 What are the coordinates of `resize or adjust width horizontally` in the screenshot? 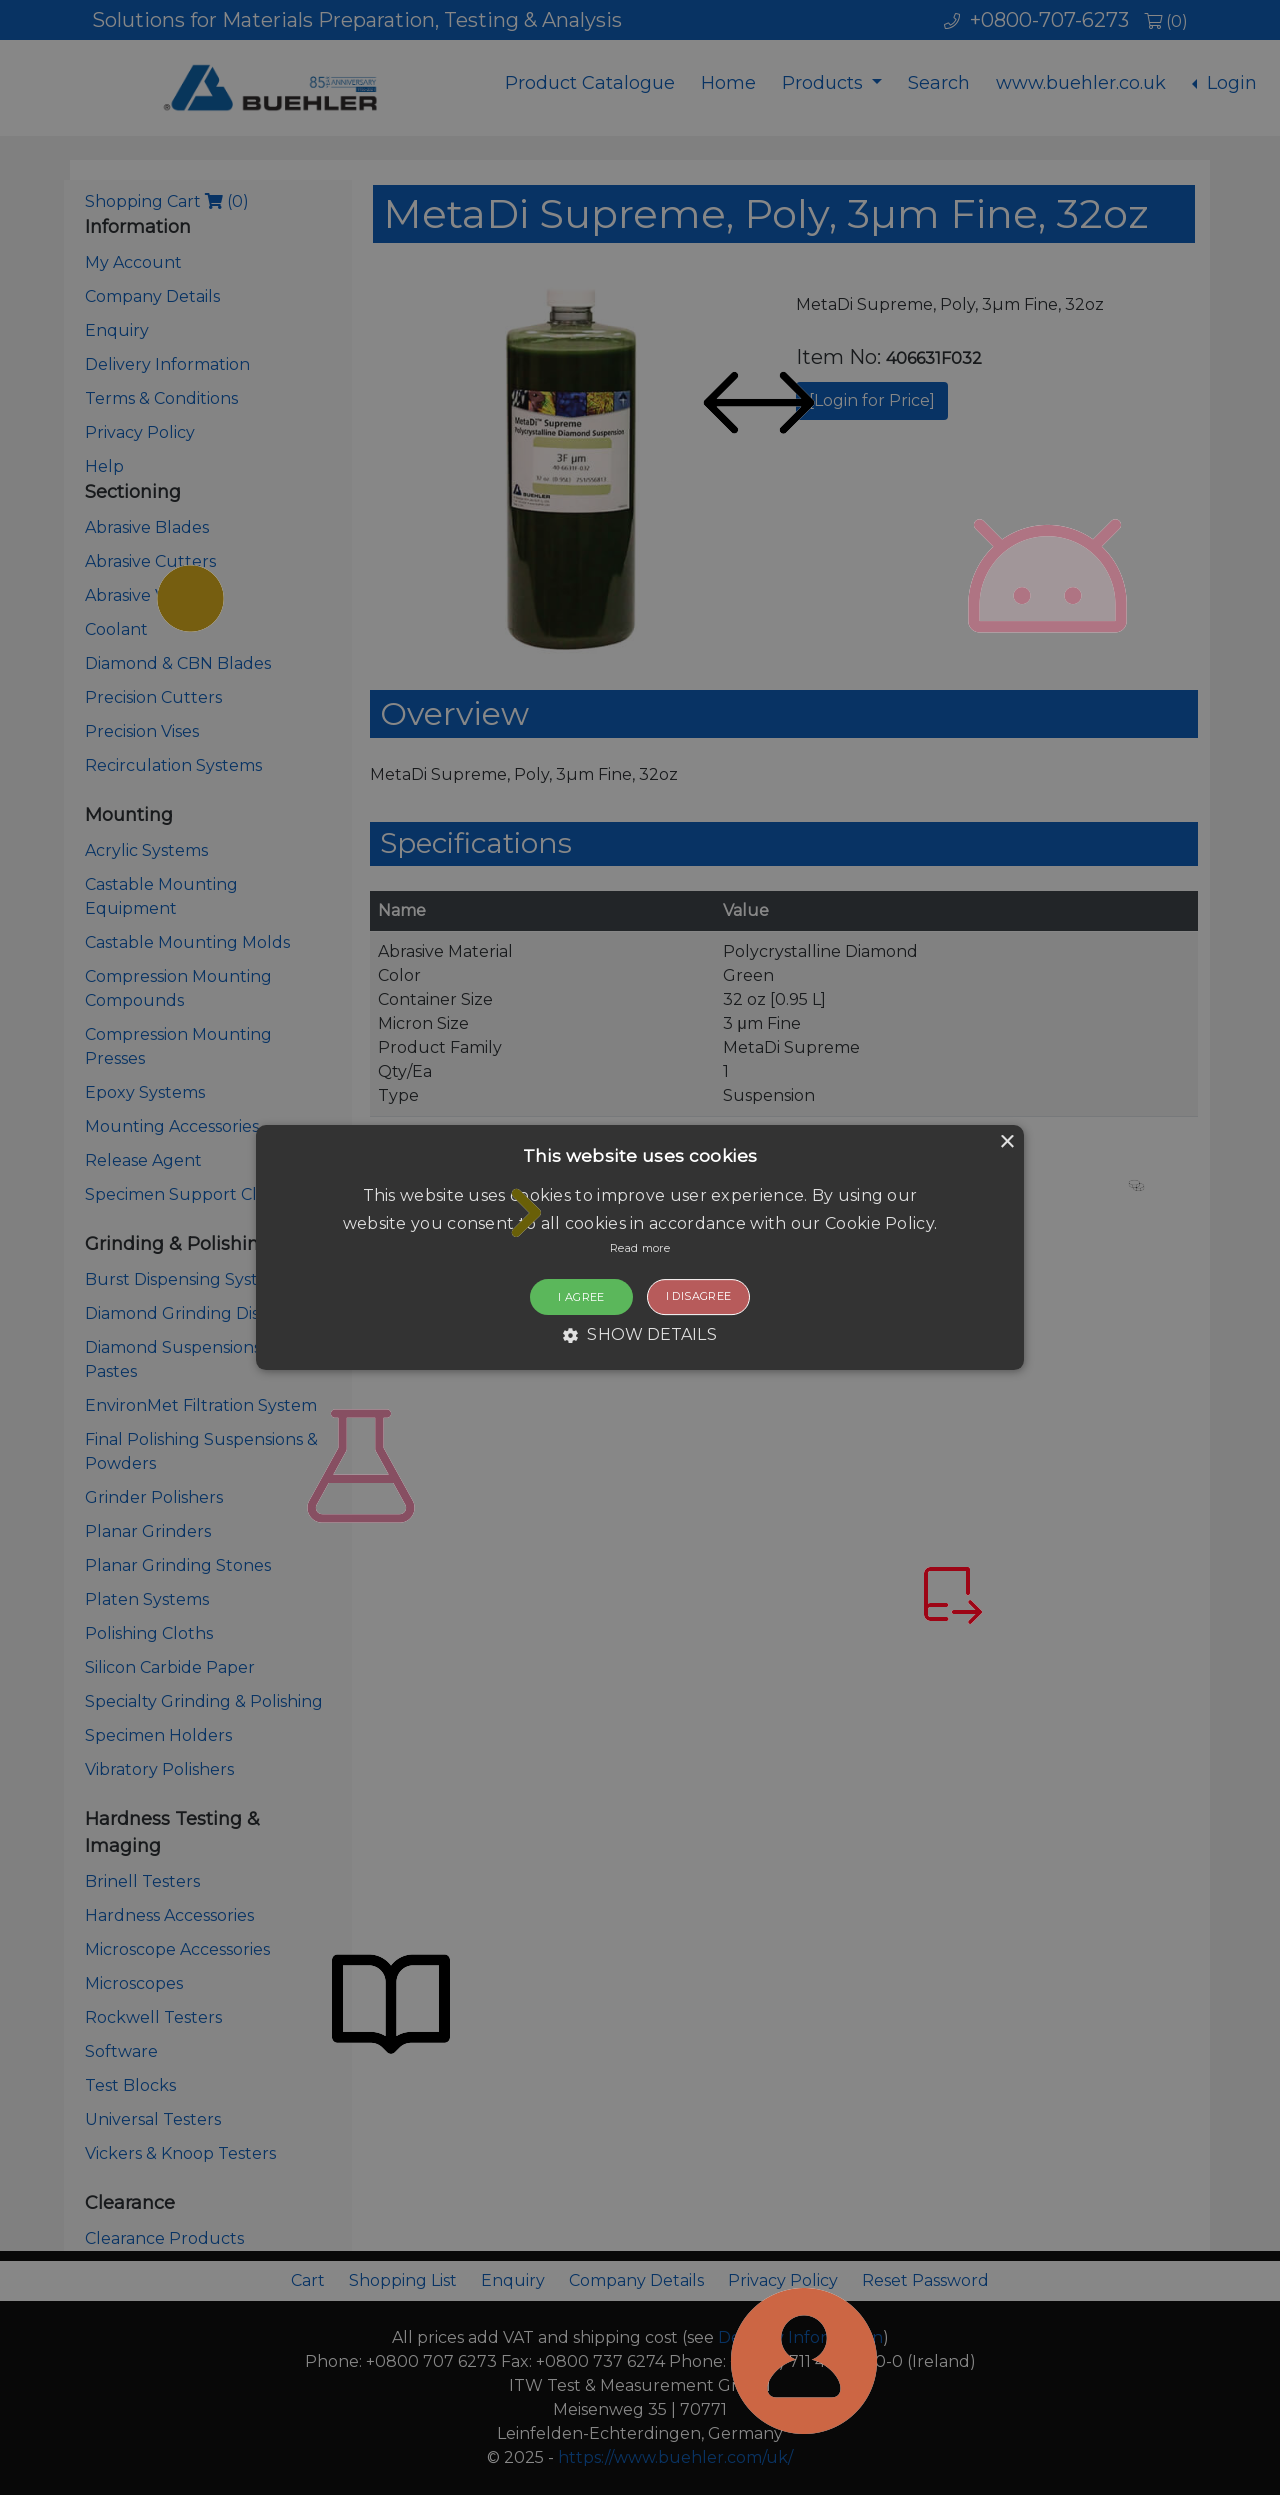 It's located at (759, 404).